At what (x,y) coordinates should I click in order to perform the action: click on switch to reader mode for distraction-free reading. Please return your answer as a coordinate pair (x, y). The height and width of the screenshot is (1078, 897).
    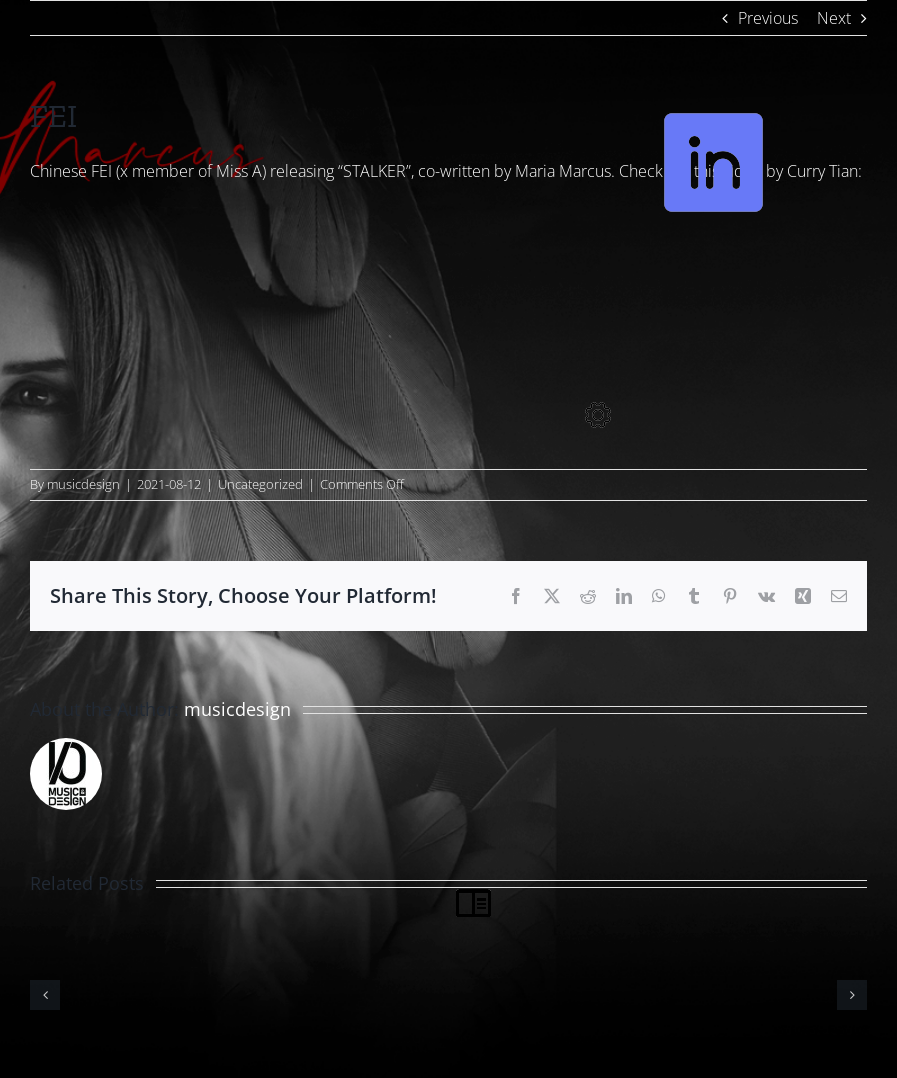
    Looking at the image, I should click on (473, 902).